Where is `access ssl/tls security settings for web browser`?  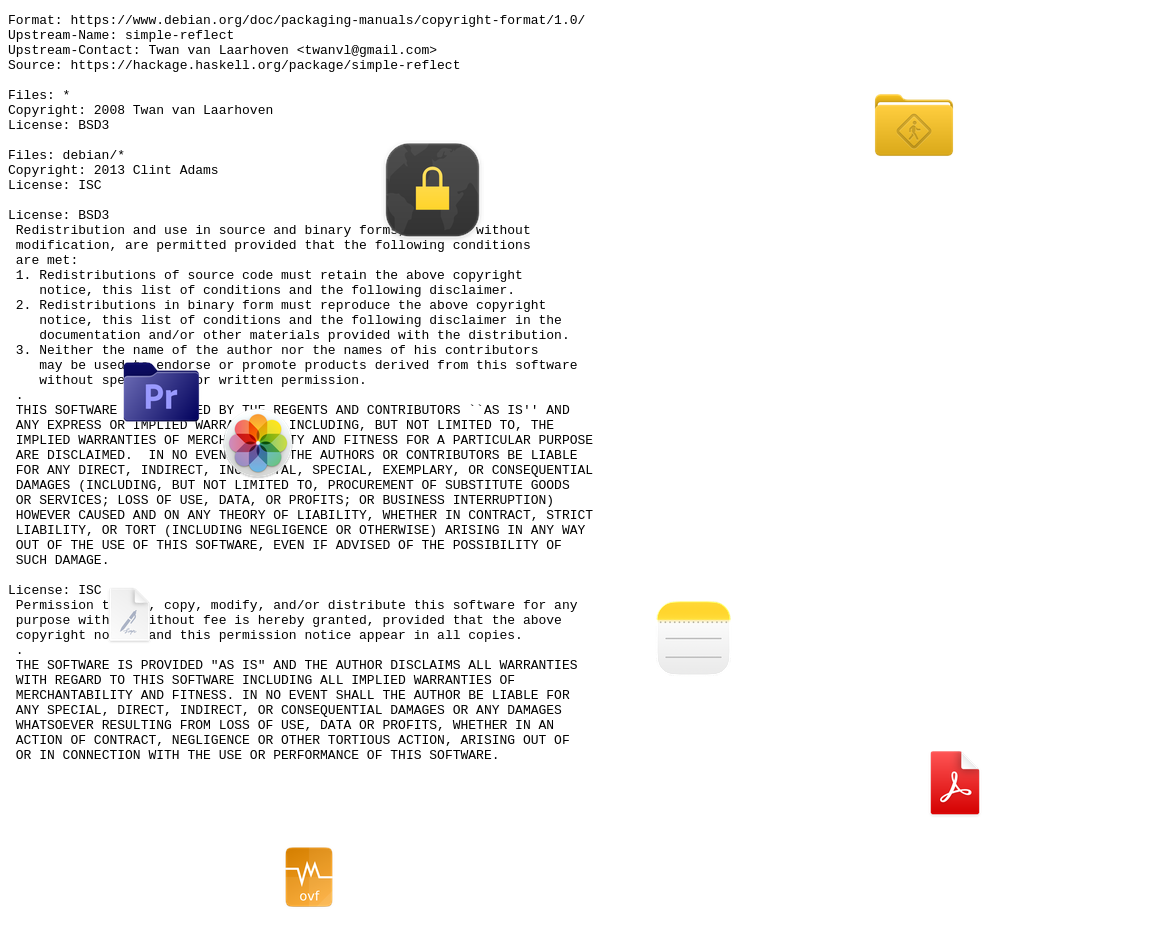
access ssl/tls security settings for web browser is located at coordinates (432, 191).